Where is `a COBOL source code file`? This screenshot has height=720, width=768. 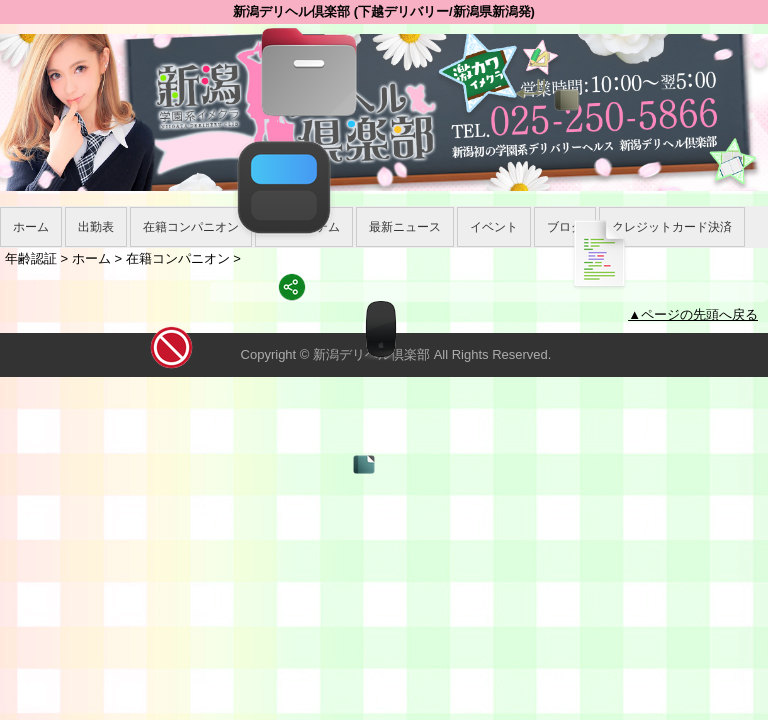
a COBOL source code file is located at coordinates (599, 254).